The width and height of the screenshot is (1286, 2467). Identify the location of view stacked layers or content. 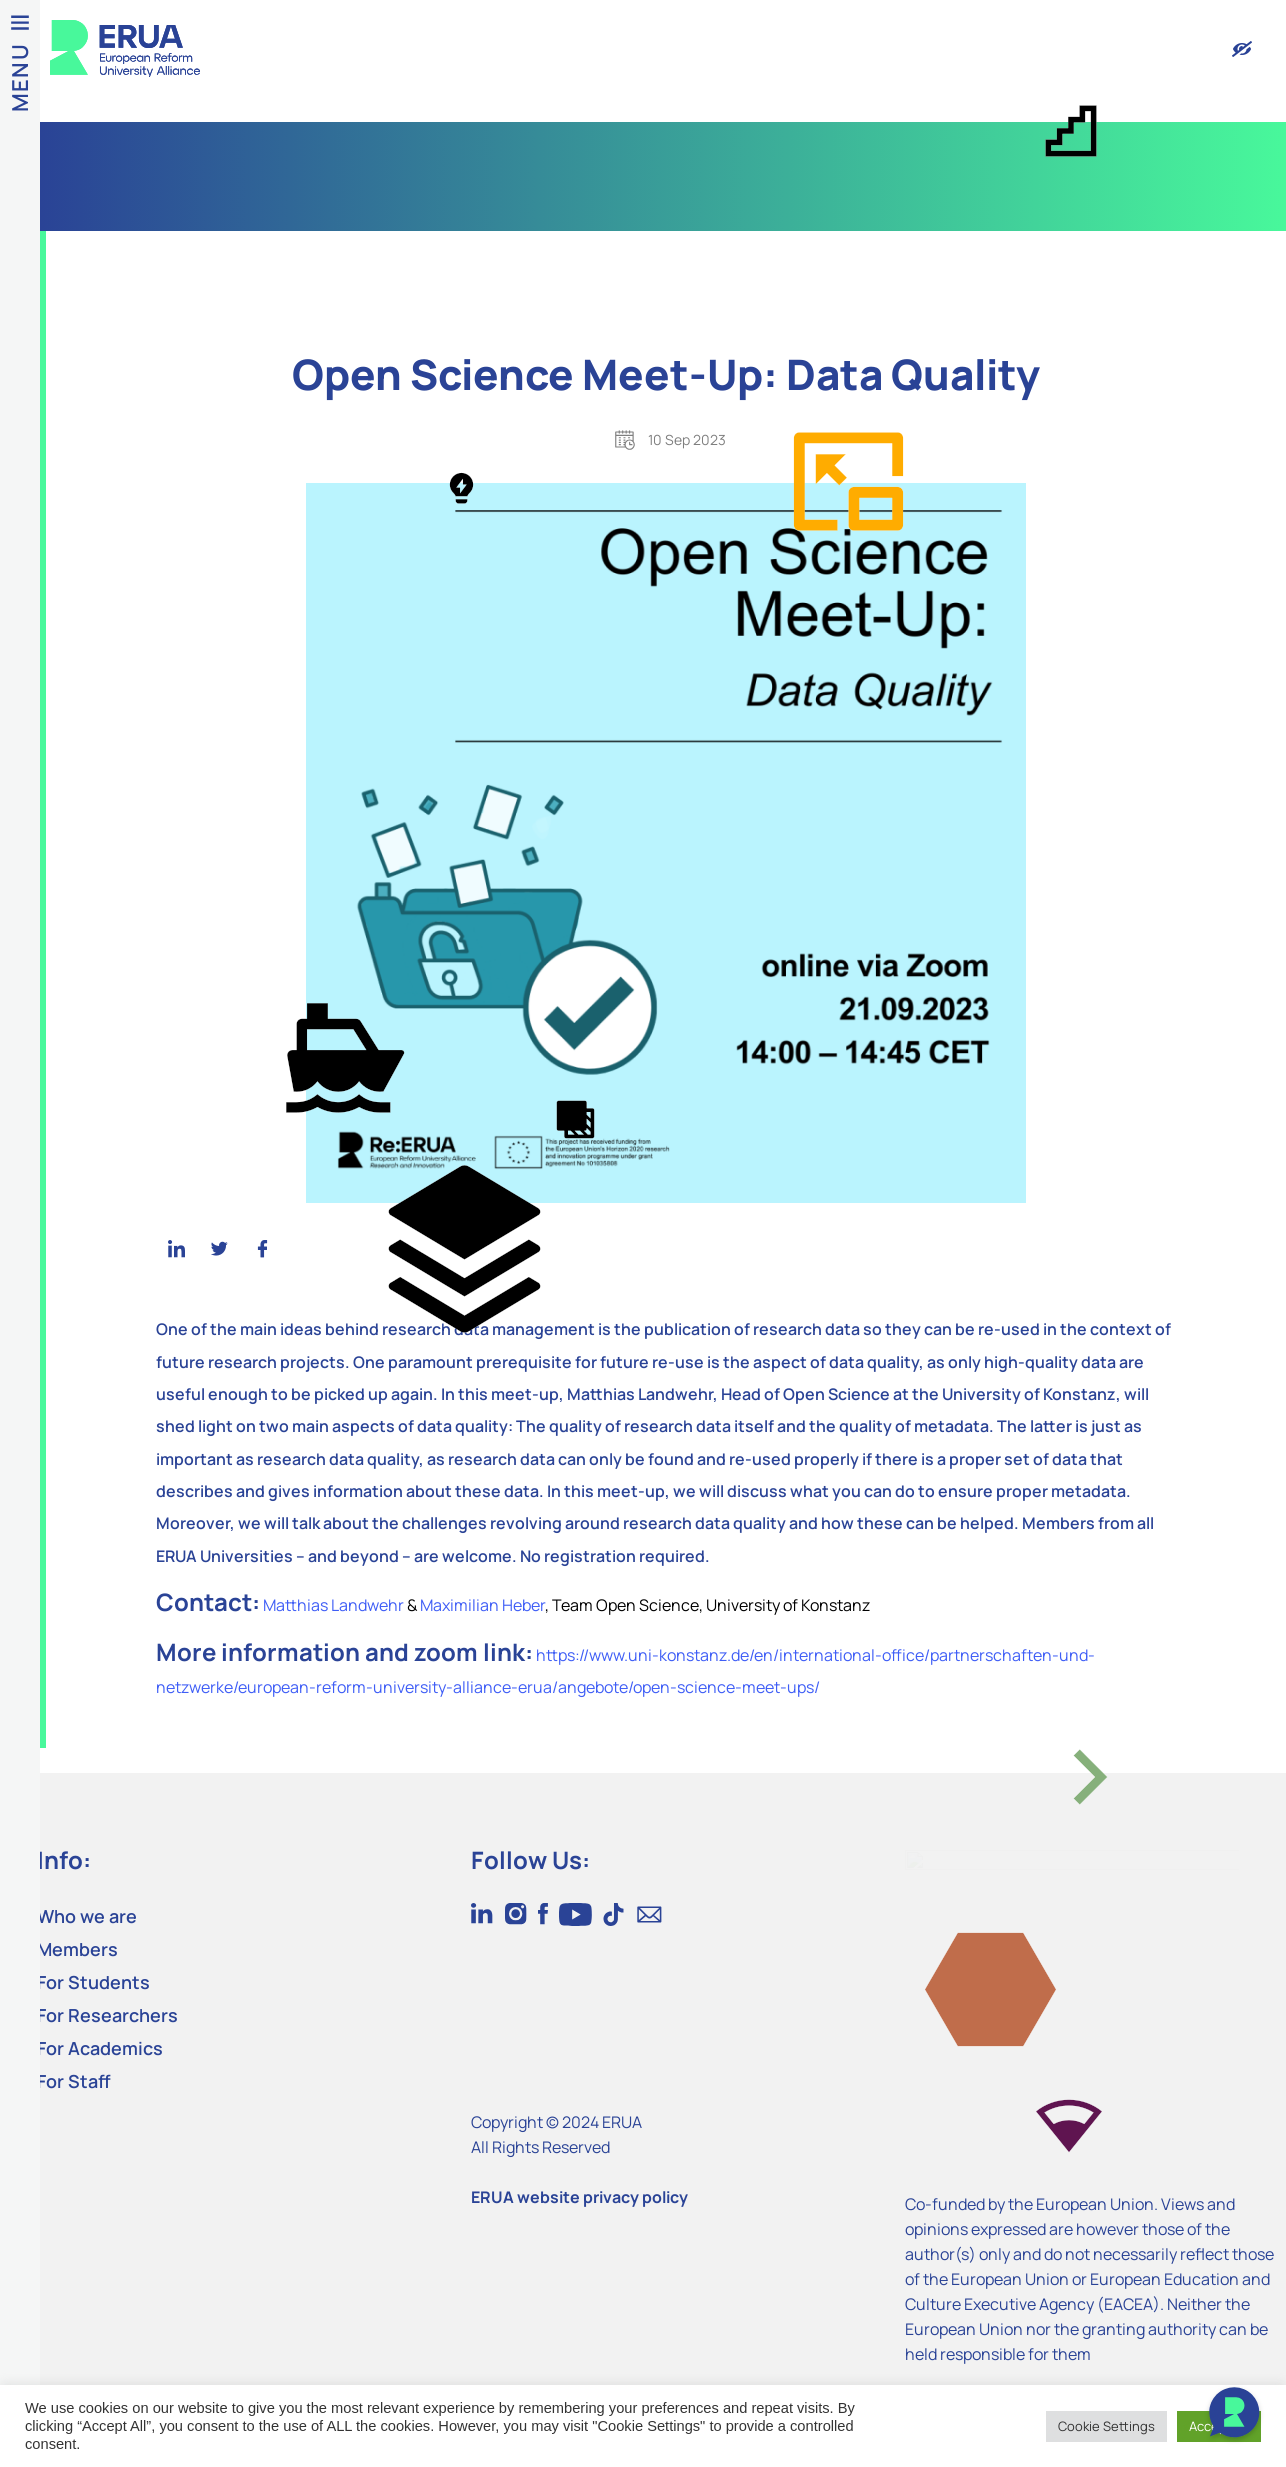
(464, 1251).